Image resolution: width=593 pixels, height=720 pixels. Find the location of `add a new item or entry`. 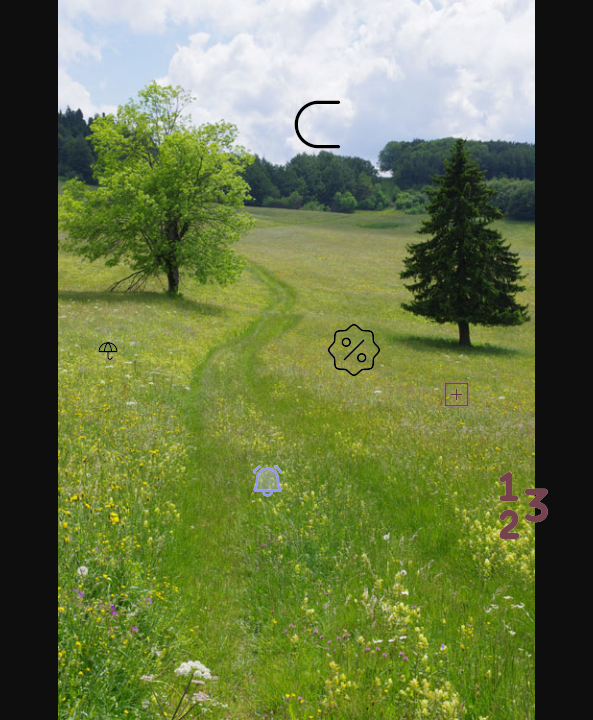

add a new item or entry is located at coordinates (456, 394).